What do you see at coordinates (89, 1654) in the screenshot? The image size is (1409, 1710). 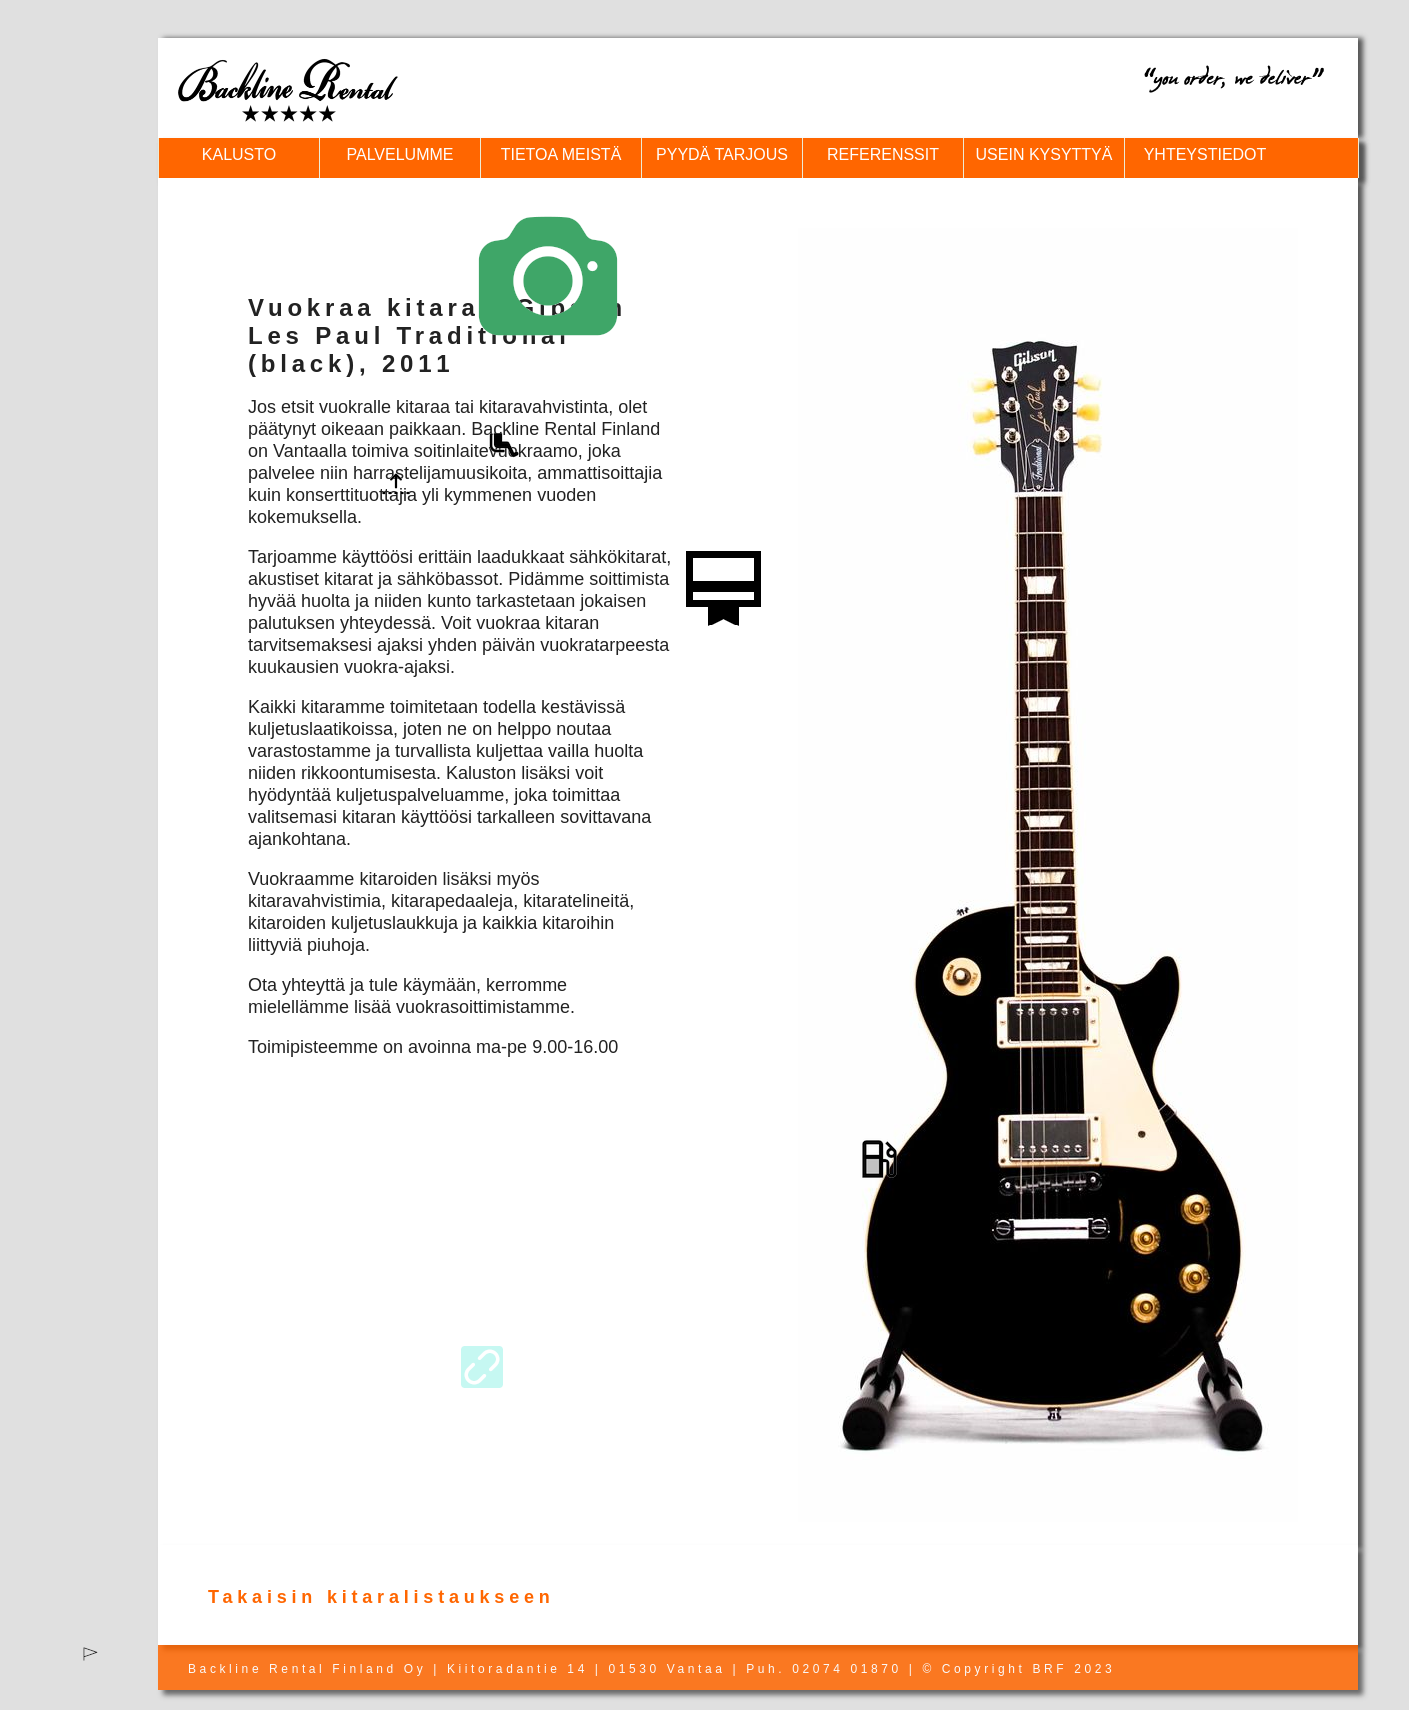 I see `flag or bookmark an item` at bounding box center [89, 1654].